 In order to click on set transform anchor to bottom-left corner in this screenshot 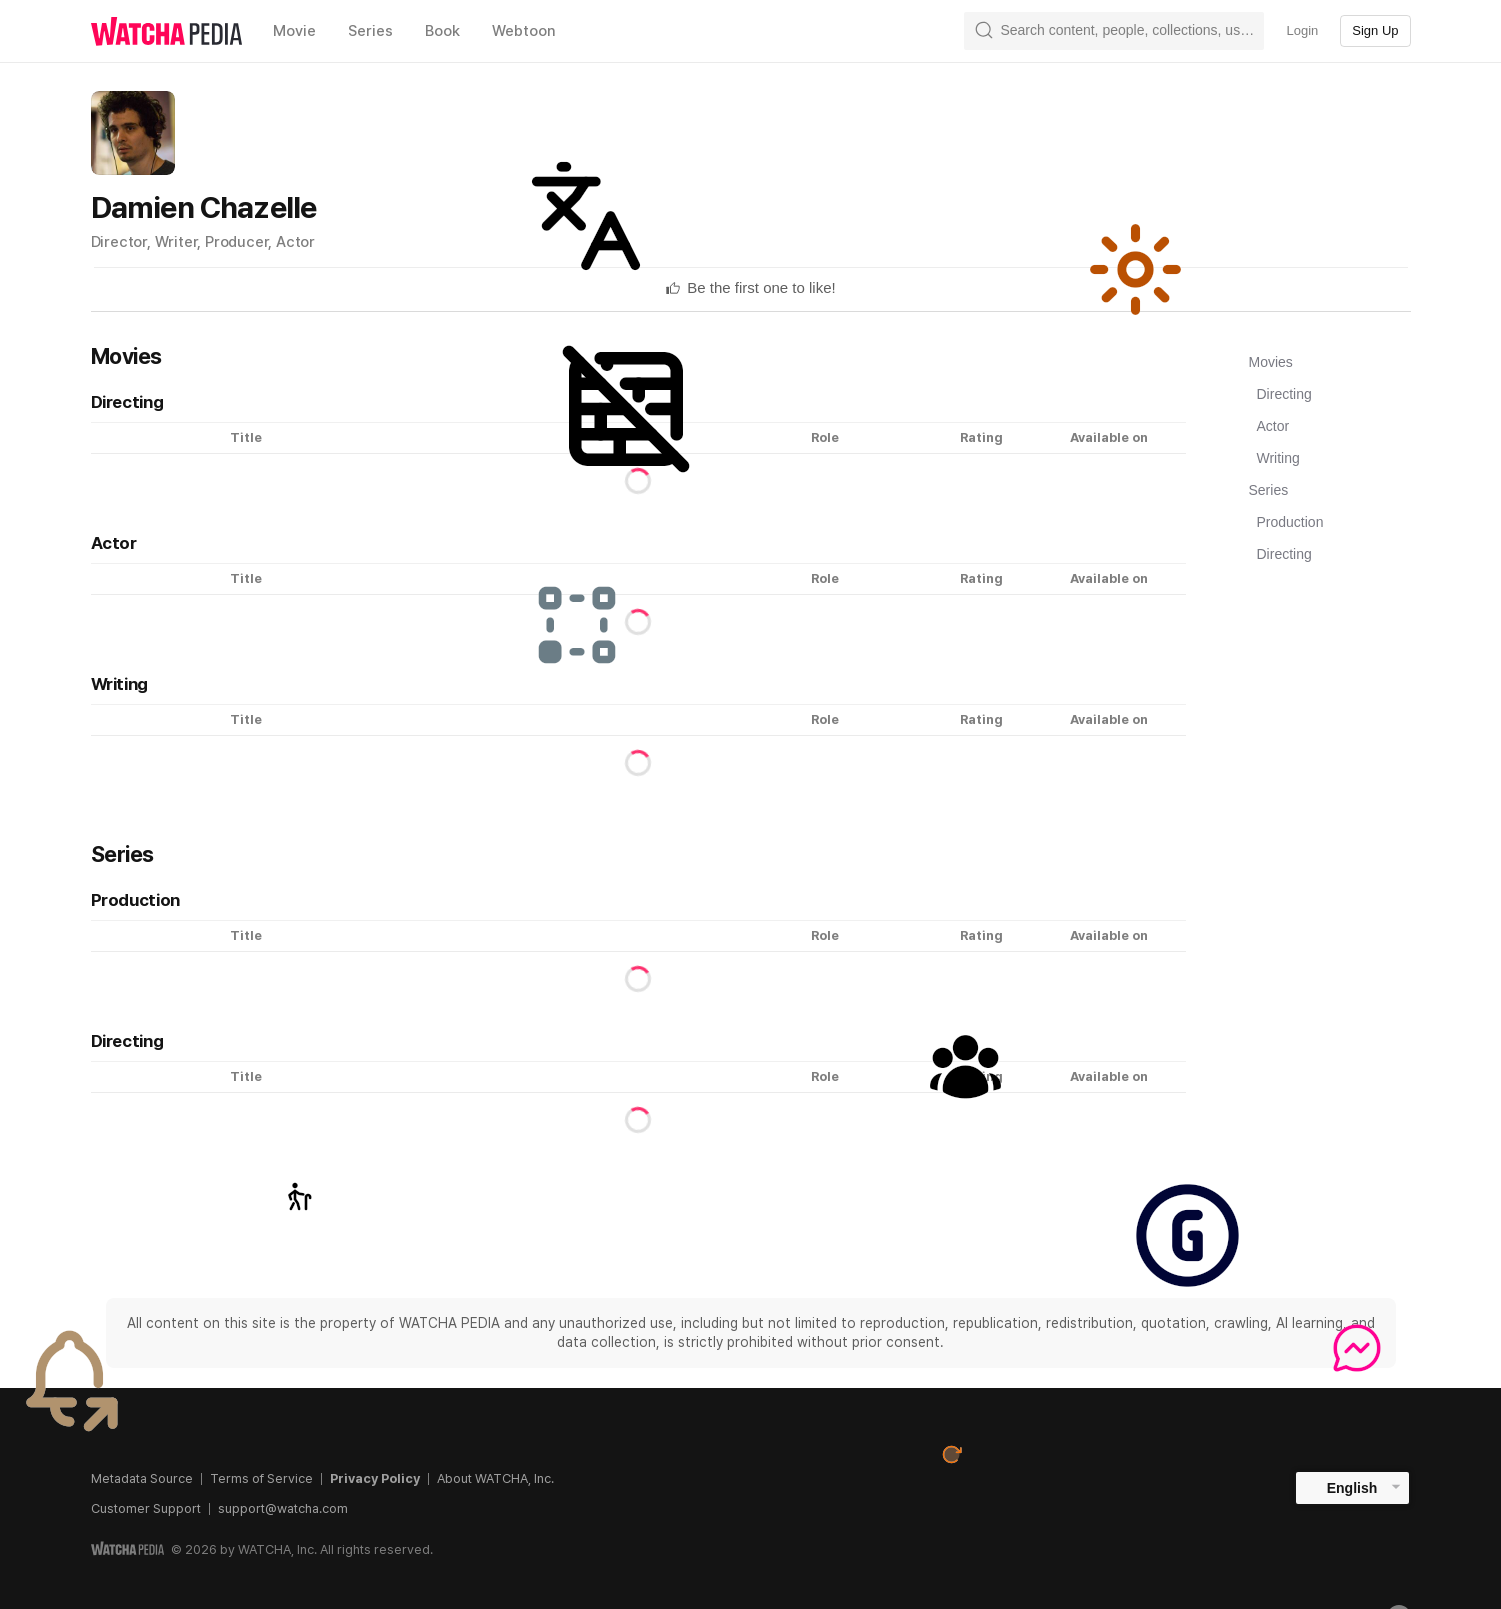, I will do `click(577, 625)`.